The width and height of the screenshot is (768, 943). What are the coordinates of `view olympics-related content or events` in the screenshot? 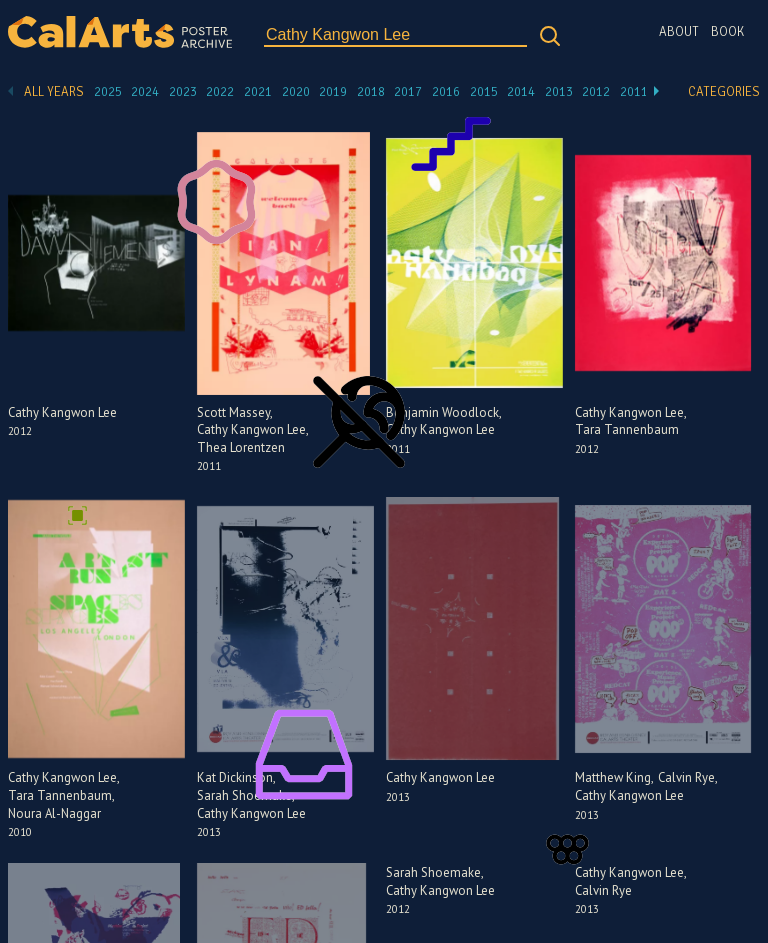 It's located at (567, 849).